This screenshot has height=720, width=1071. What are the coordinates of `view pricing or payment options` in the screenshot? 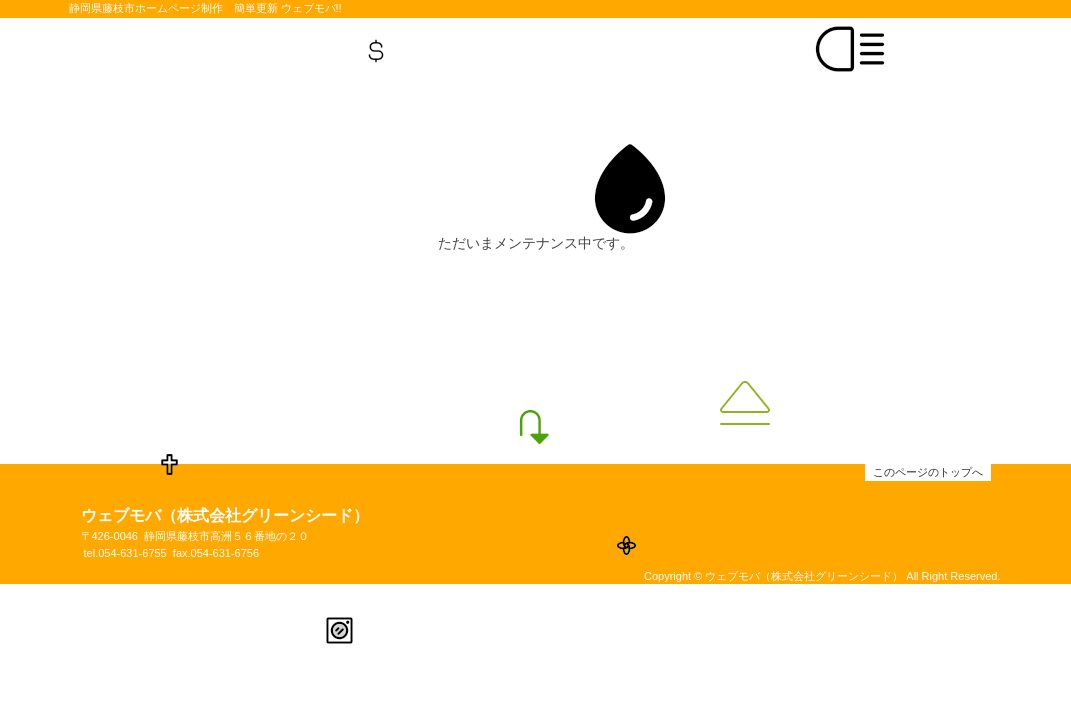 It's located at (376, 51).